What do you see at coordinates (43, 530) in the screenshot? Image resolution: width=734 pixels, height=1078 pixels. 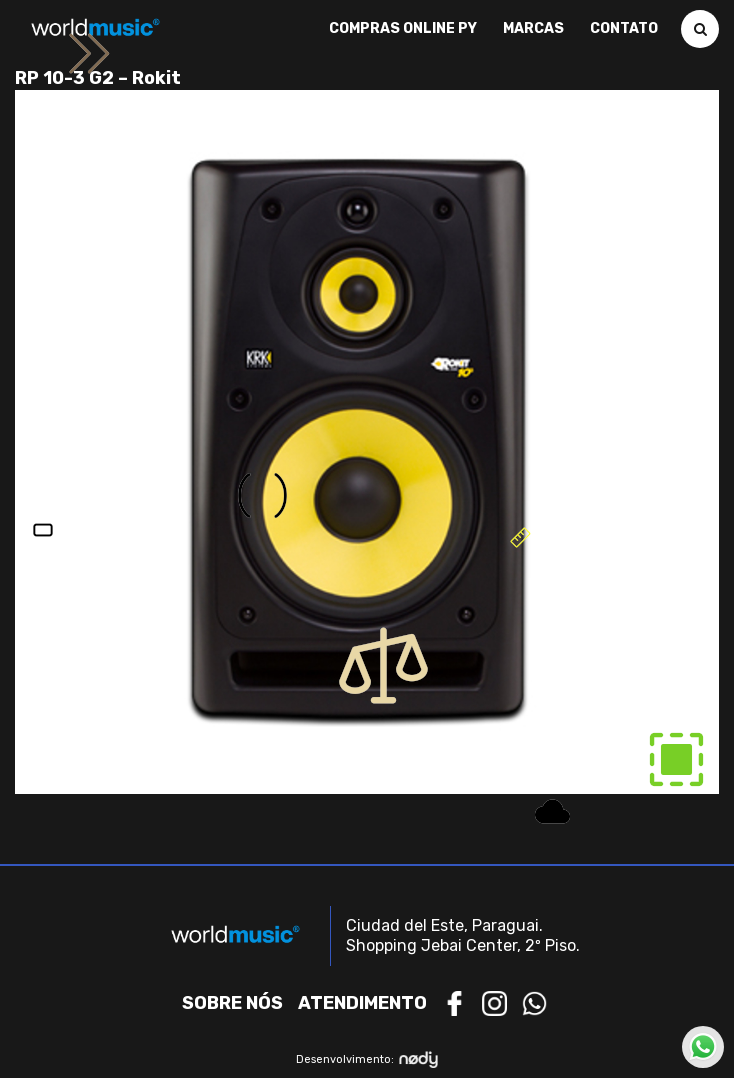 I see `crop image to 3:2 aspect ratio` at bounding box center [43, 530].